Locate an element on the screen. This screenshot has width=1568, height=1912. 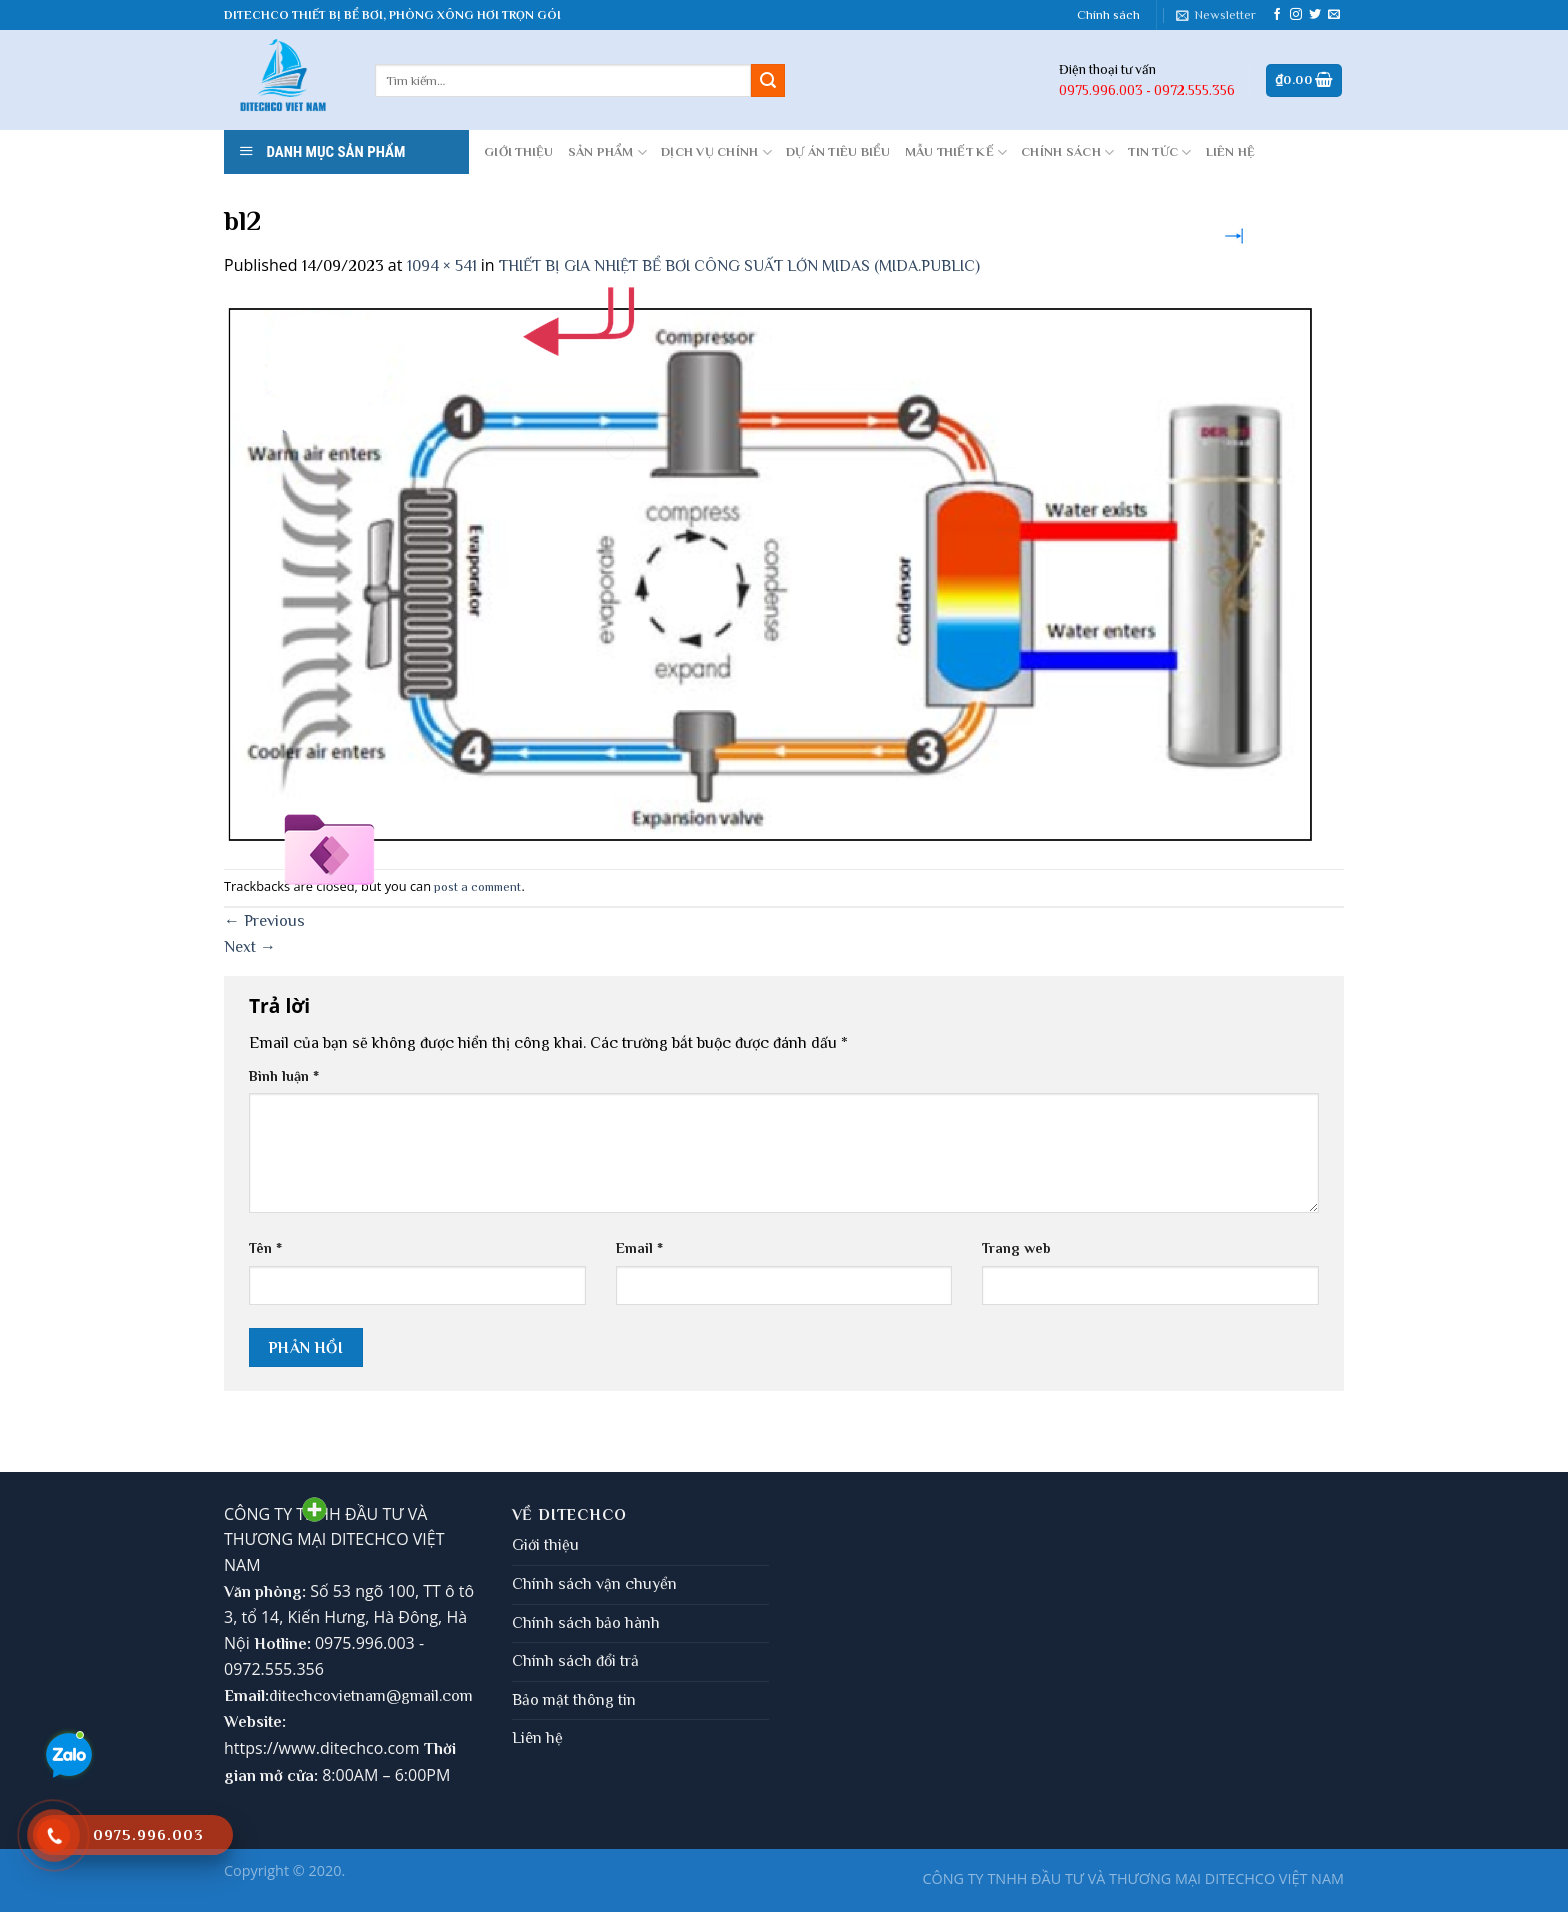
open folder containing Microsoft Power Apps files is located at coordinates (329, 852).